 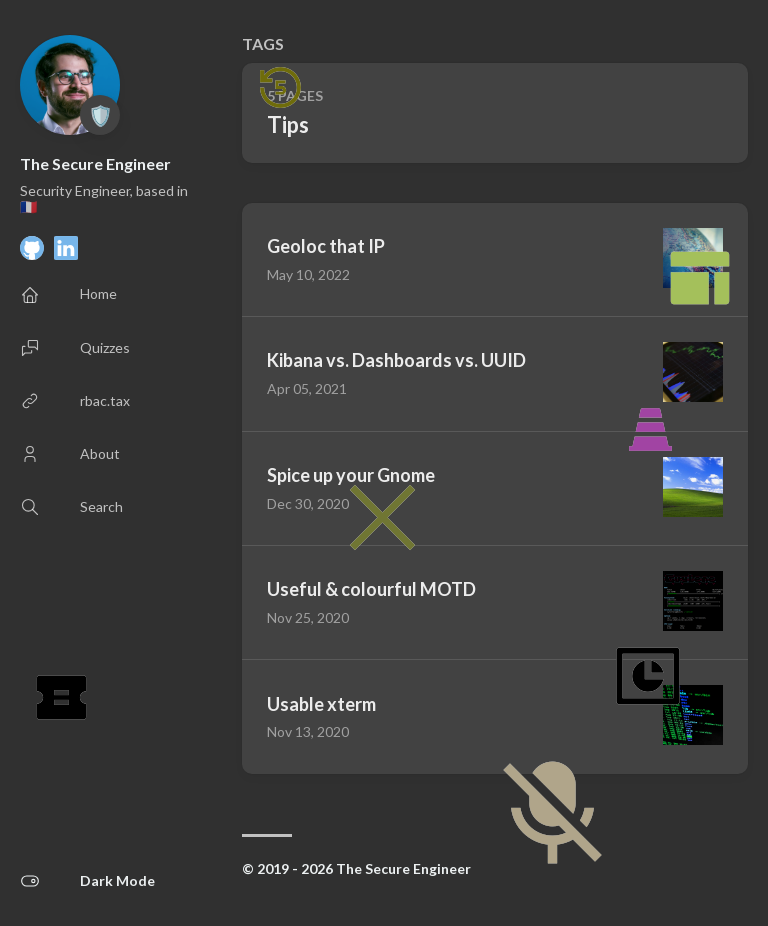 What do you see at coordinates (648, 676) in the screenshot?
I see `view business analytics dashboard` at bounding box center [648, 676].